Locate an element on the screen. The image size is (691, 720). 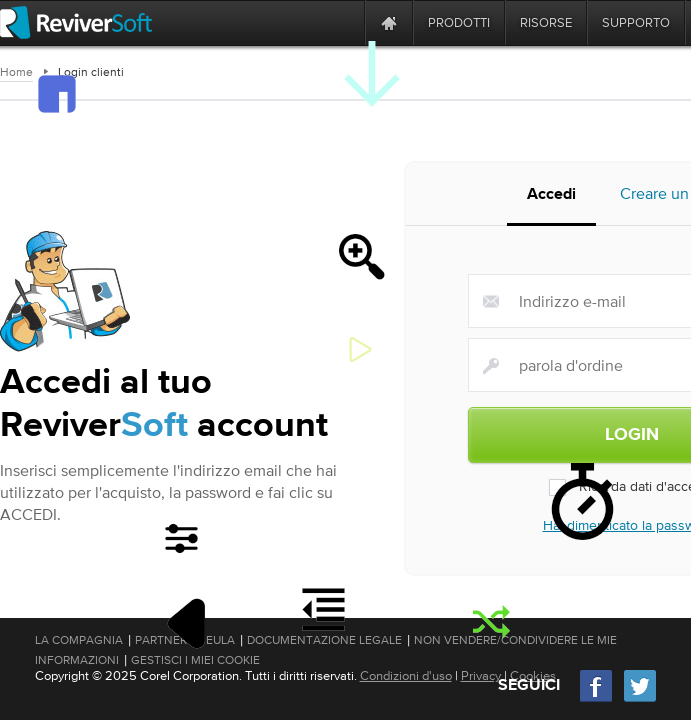
access settings or preferences is located at coordinates (181, 538).